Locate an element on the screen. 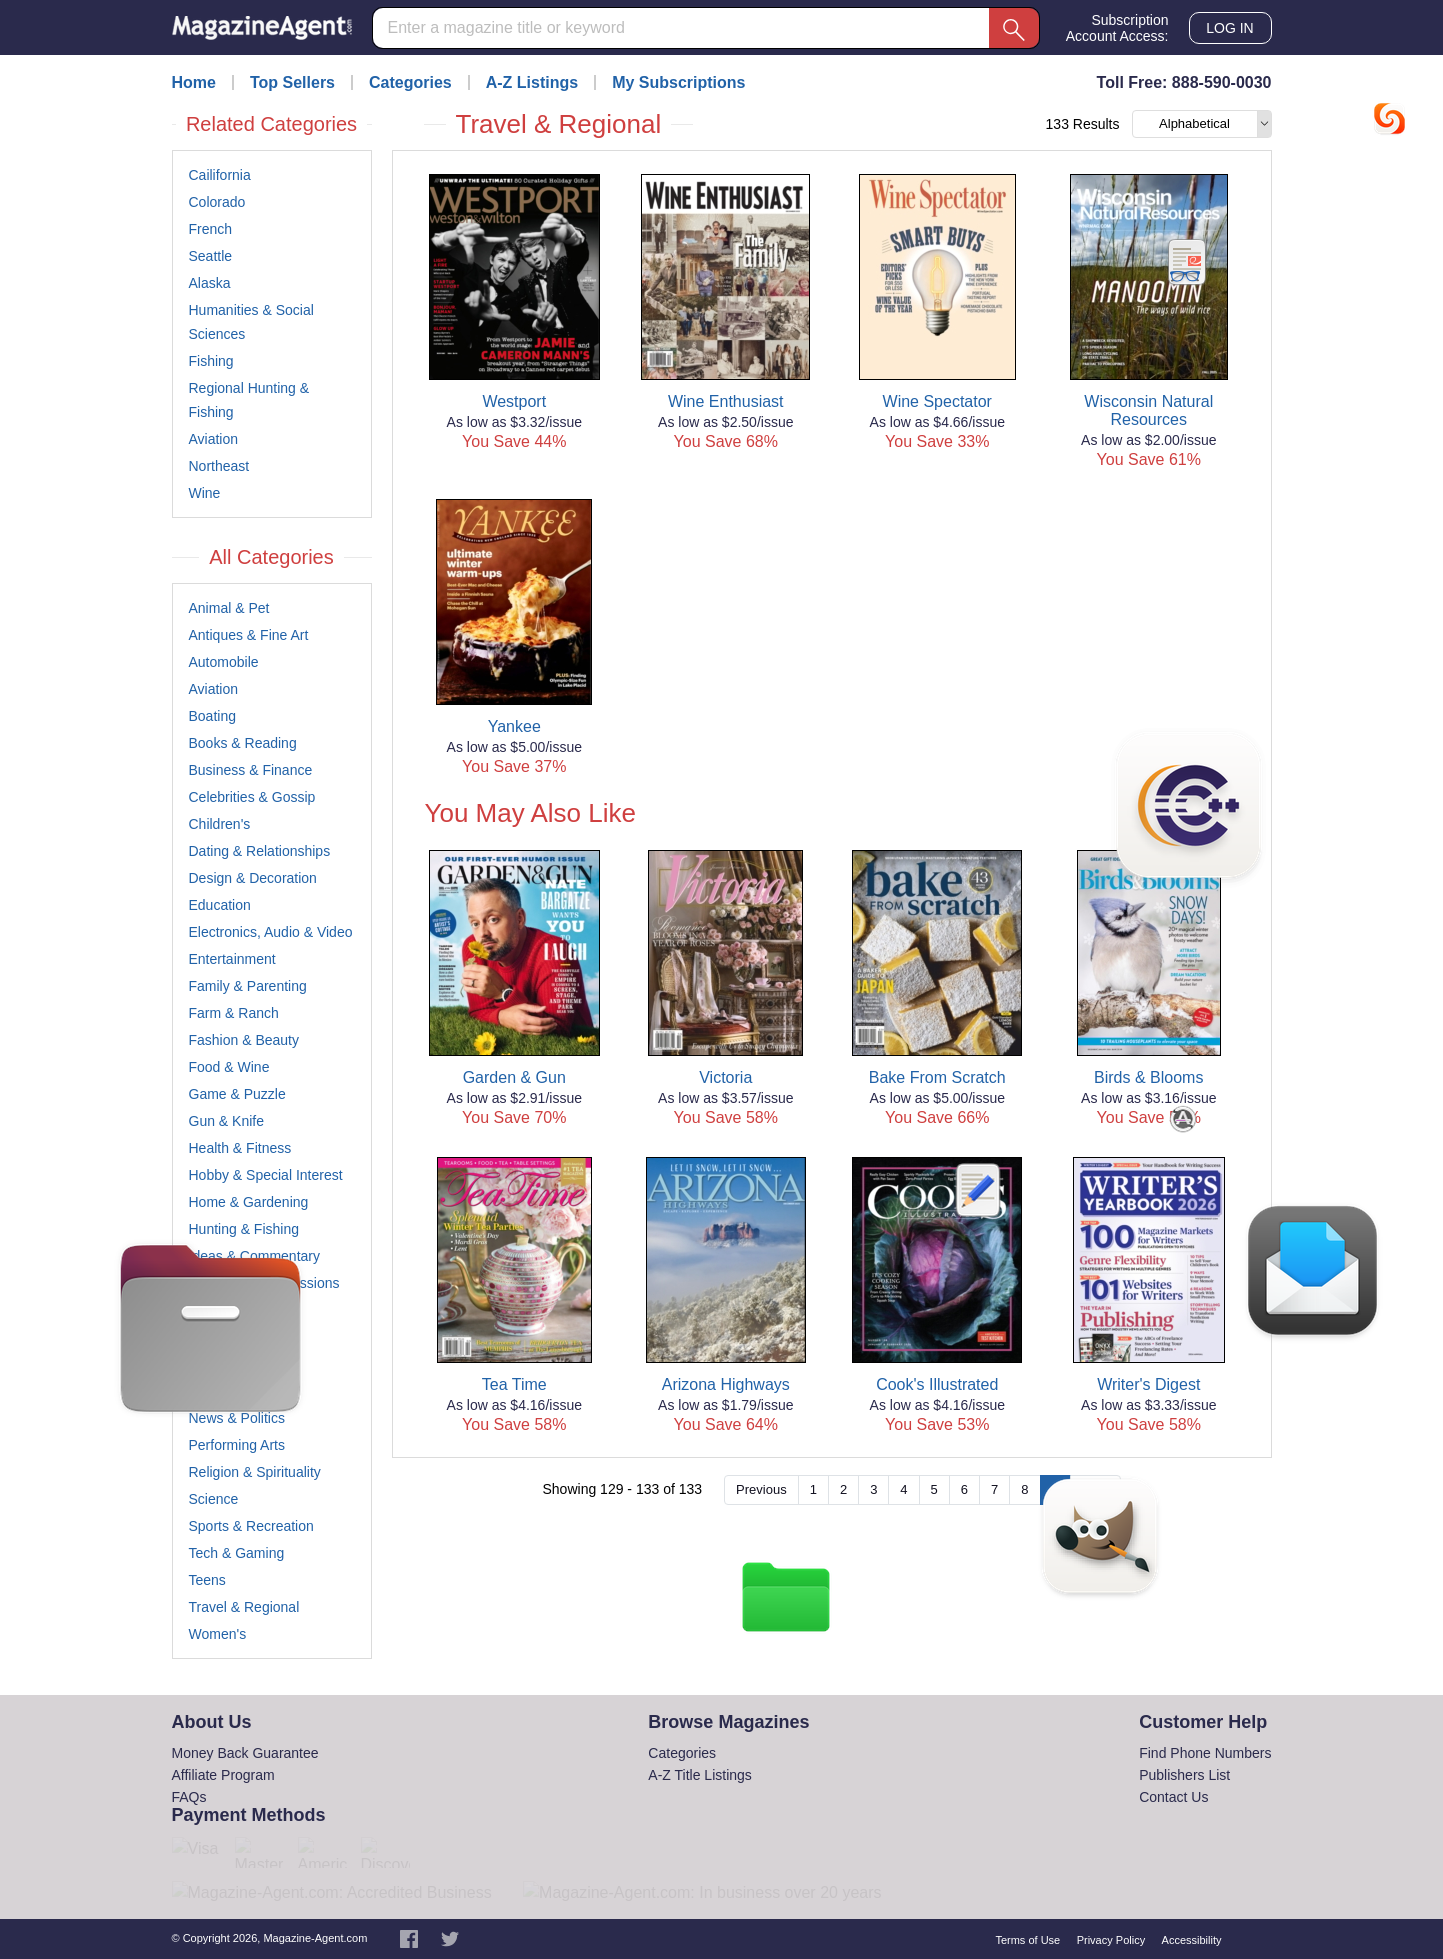 Image resolution: width=1443 pixels, height=1959 pixels. open evince document viewer is located at coordinates (1187, 262).